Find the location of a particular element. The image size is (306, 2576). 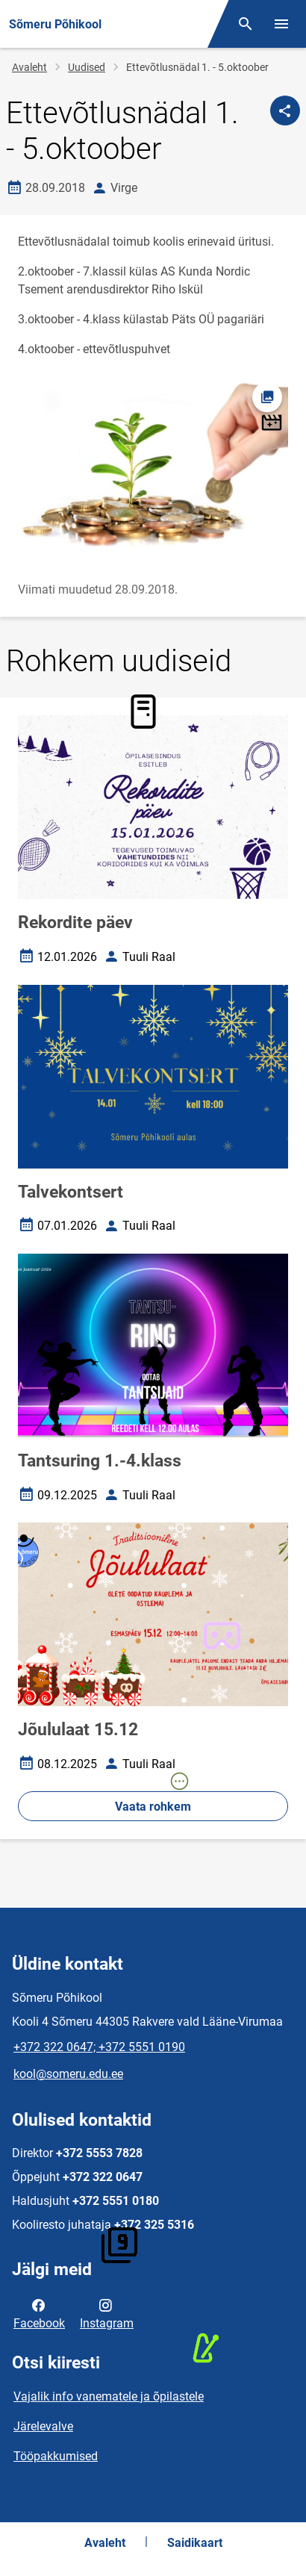

indicates 9 items or layers stacked is located at coordinates (119, 2245).